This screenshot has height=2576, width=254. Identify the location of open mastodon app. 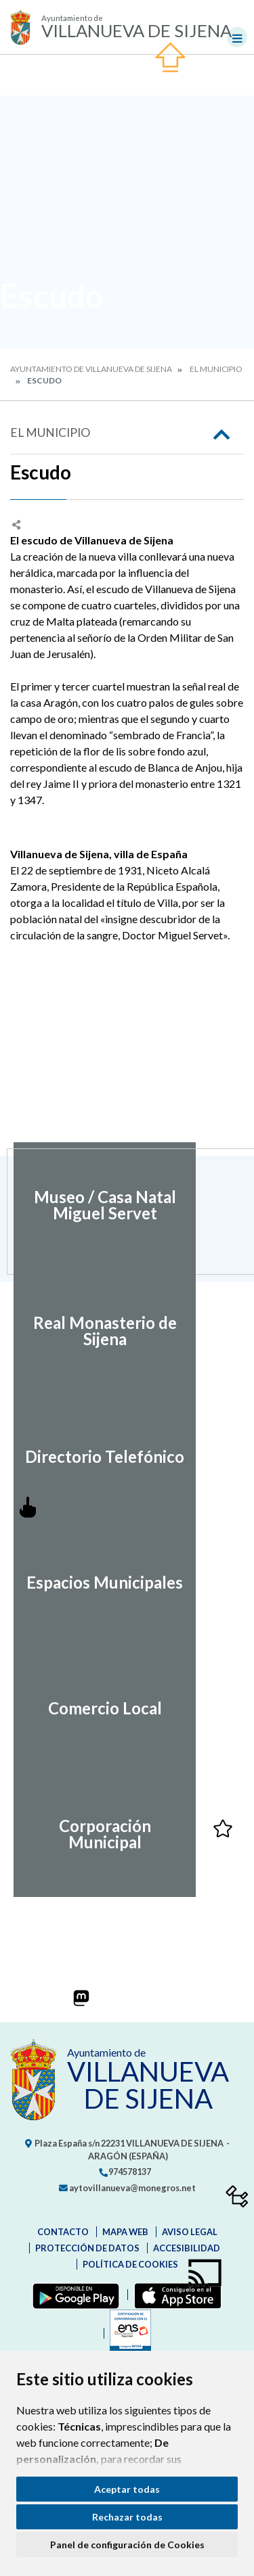
(81, 1998).